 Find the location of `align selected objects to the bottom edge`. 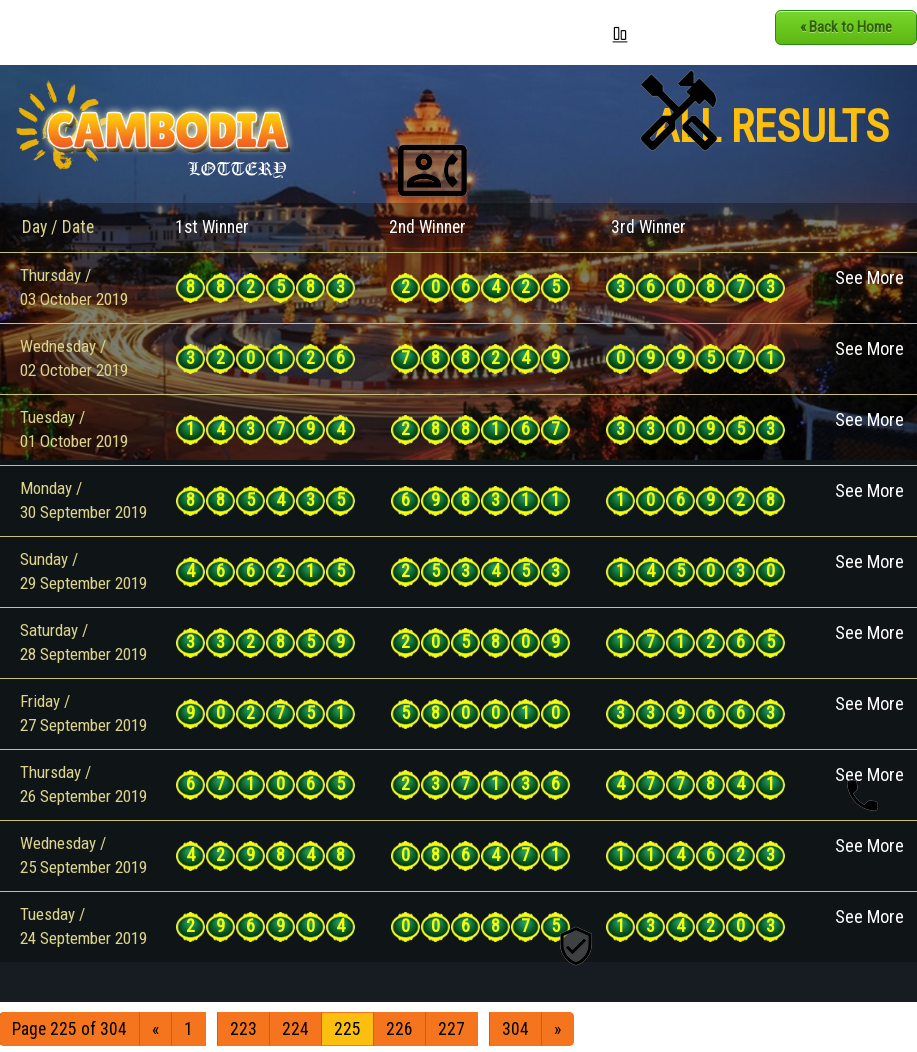

align selected objects to the bottom edge is located at coordinates (620, 35).